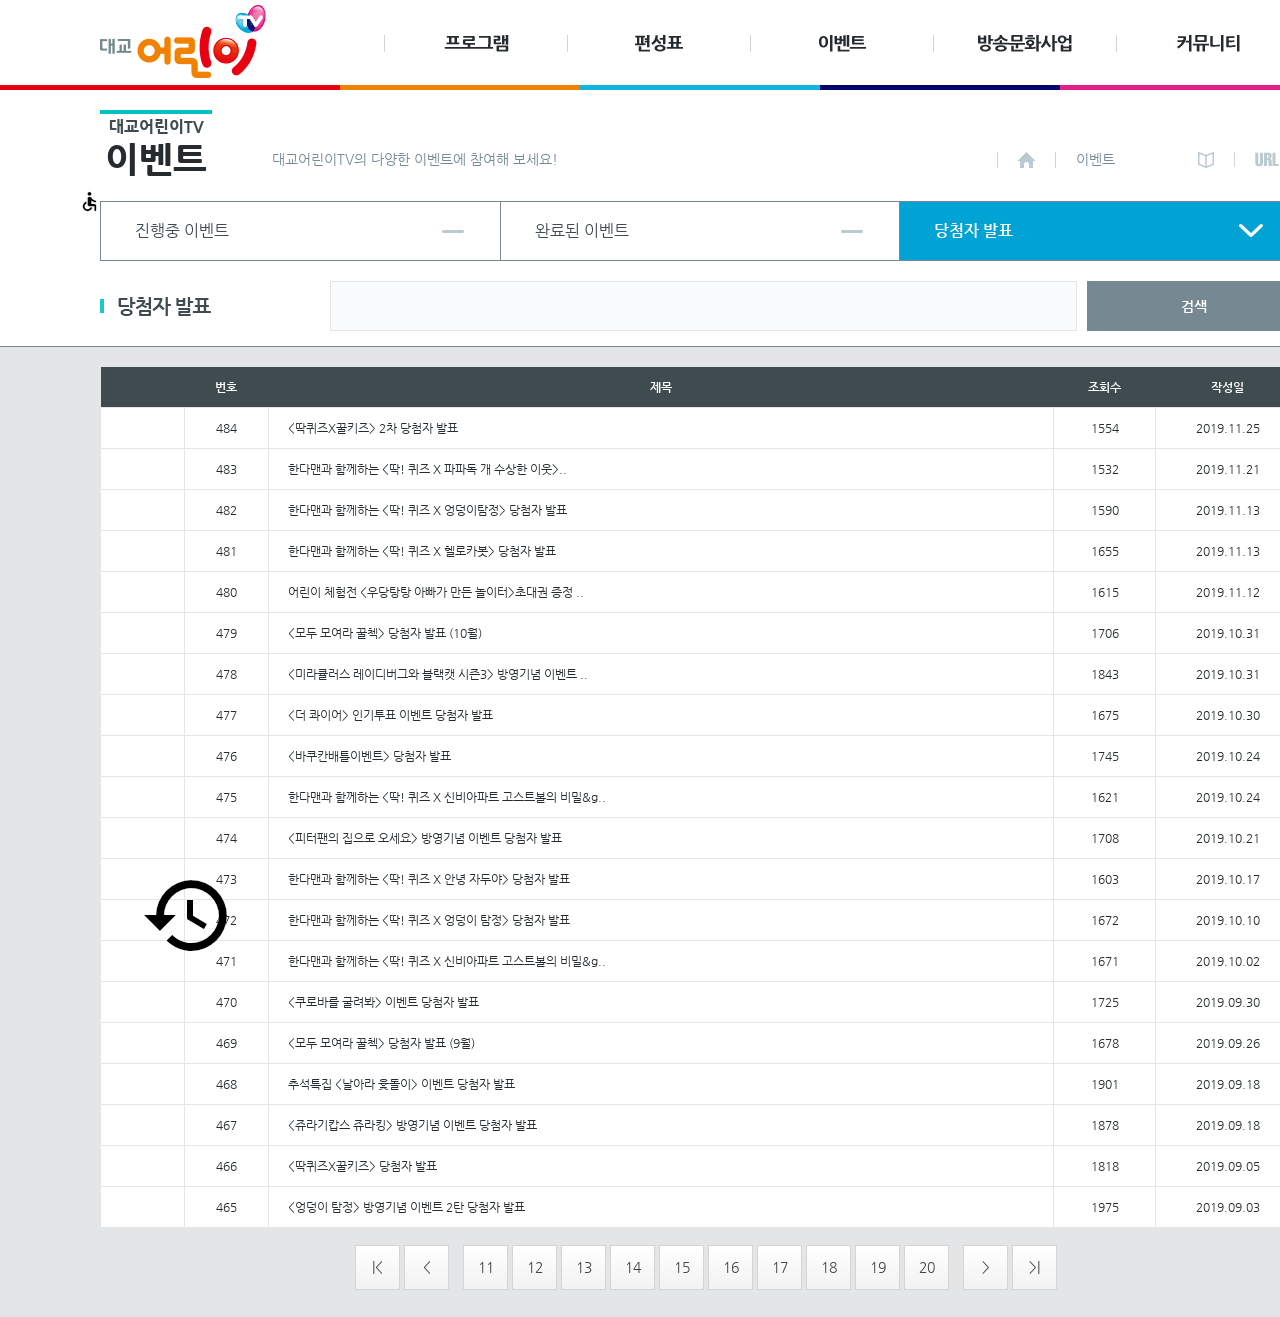 Image resolution: width=1280 pixels, height=1317 pixels. What do you see at coordinates (89, 201) in the screenshot?
I see `indicates wheelchair accessibility` at bounding box center [89, 201].